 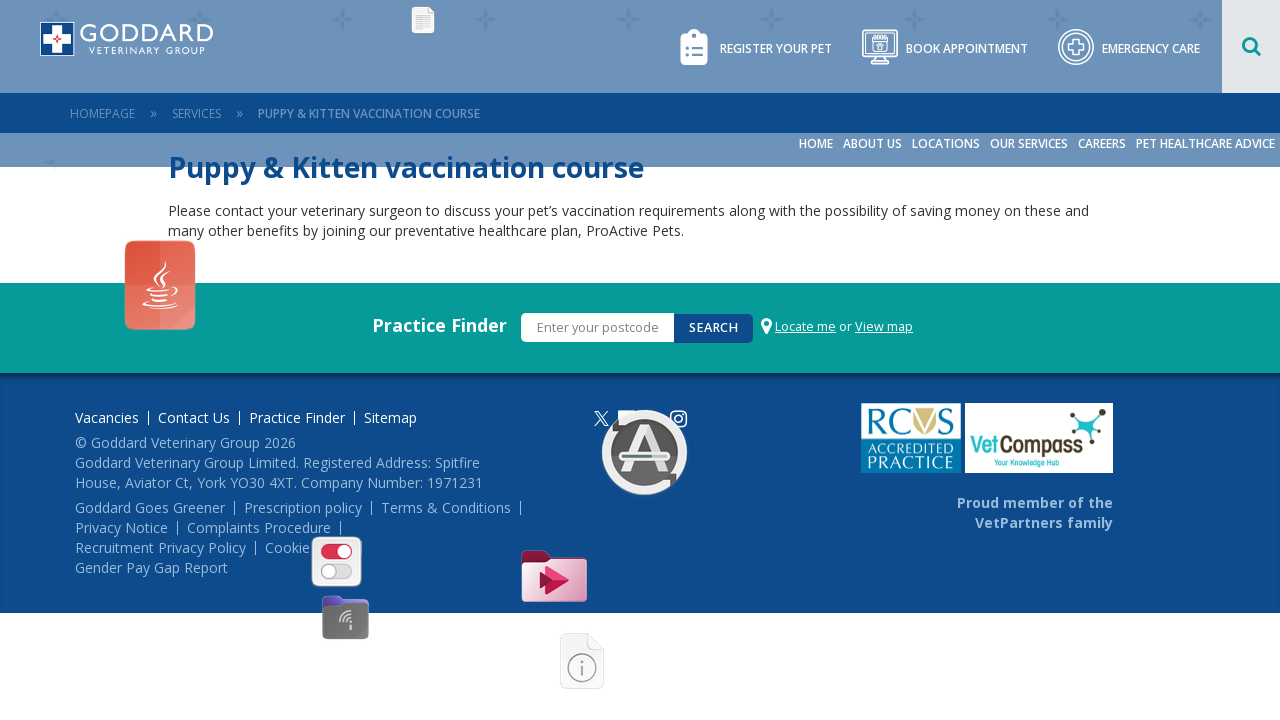 I want to click on open microsoft stream video folder, so click(x=554, y=578).